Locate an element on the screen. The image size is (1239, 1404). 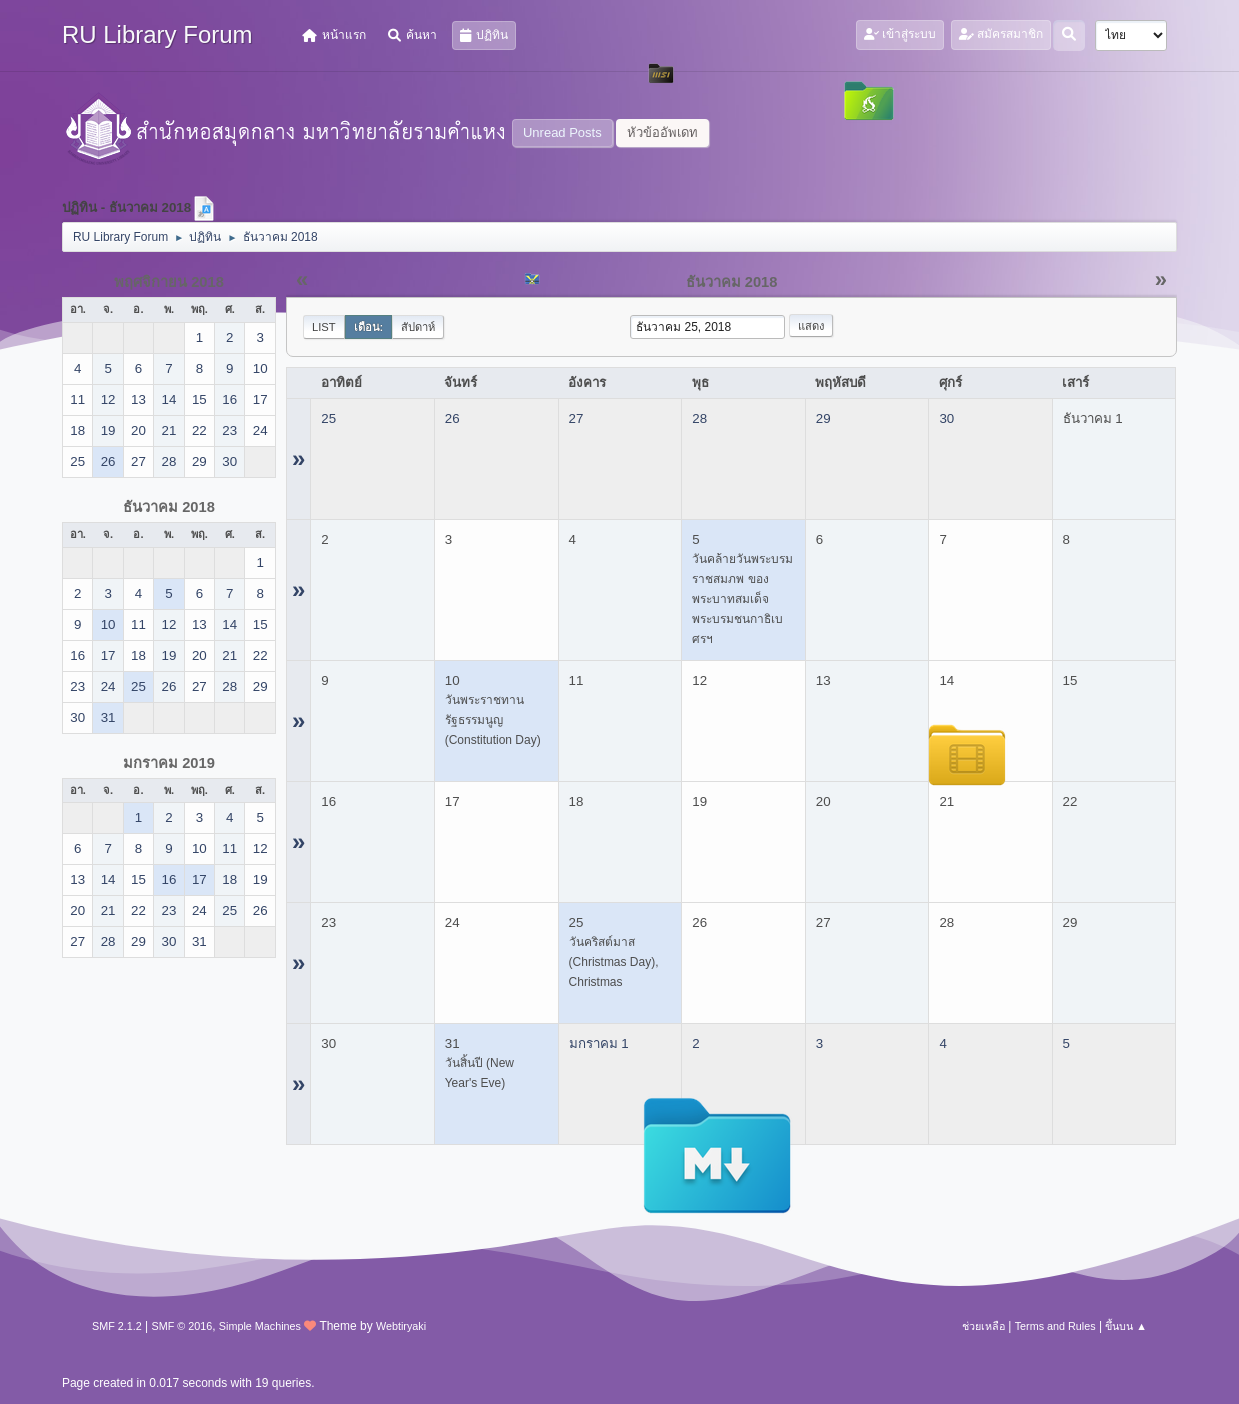
open your videos folder is located at coordinates (967, 755).